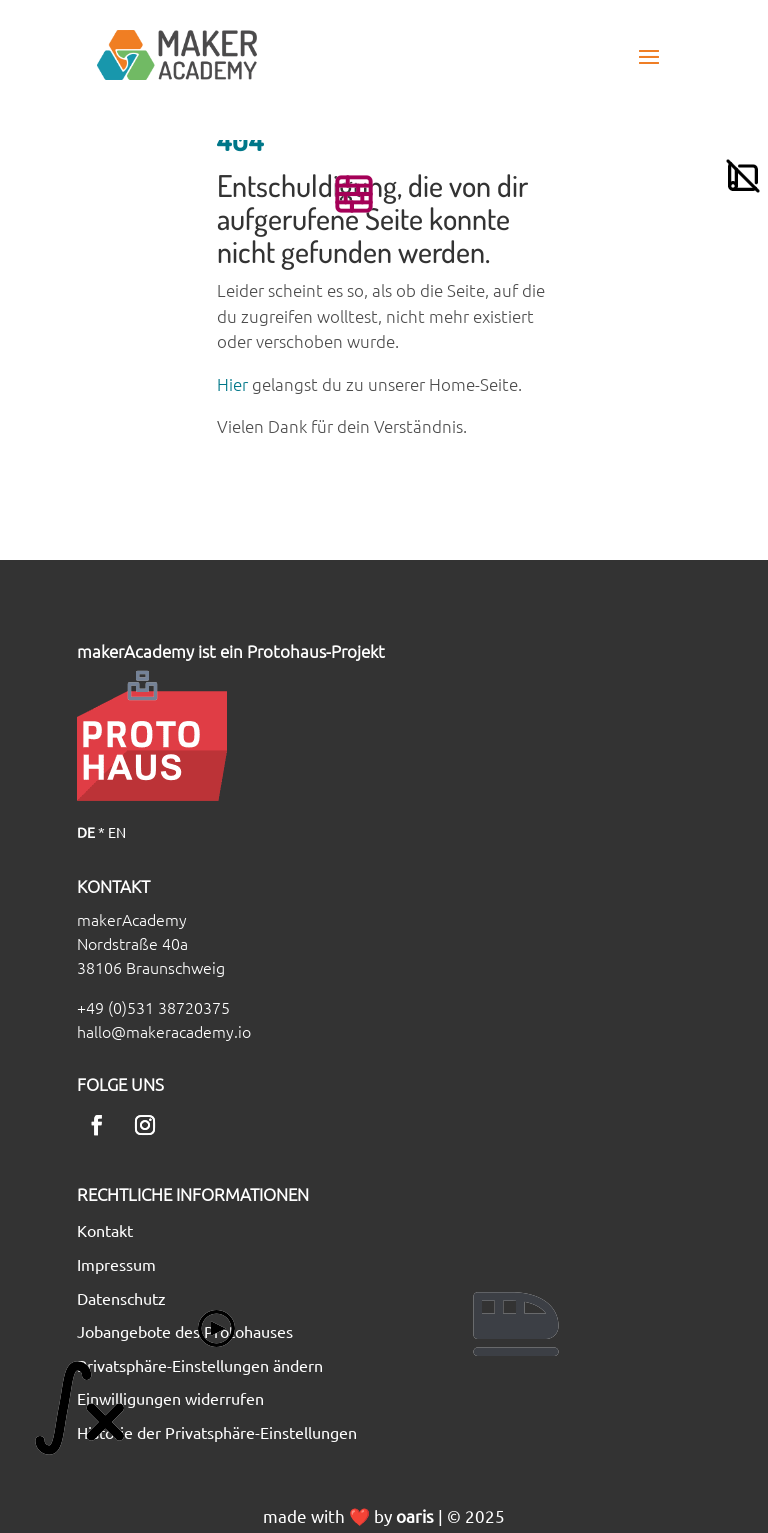 The height and width of the screenshot is (1533, 768). Describe the element at coordinates (743, 176) in the screenshot. I see `disable wallpaper display` at that location.